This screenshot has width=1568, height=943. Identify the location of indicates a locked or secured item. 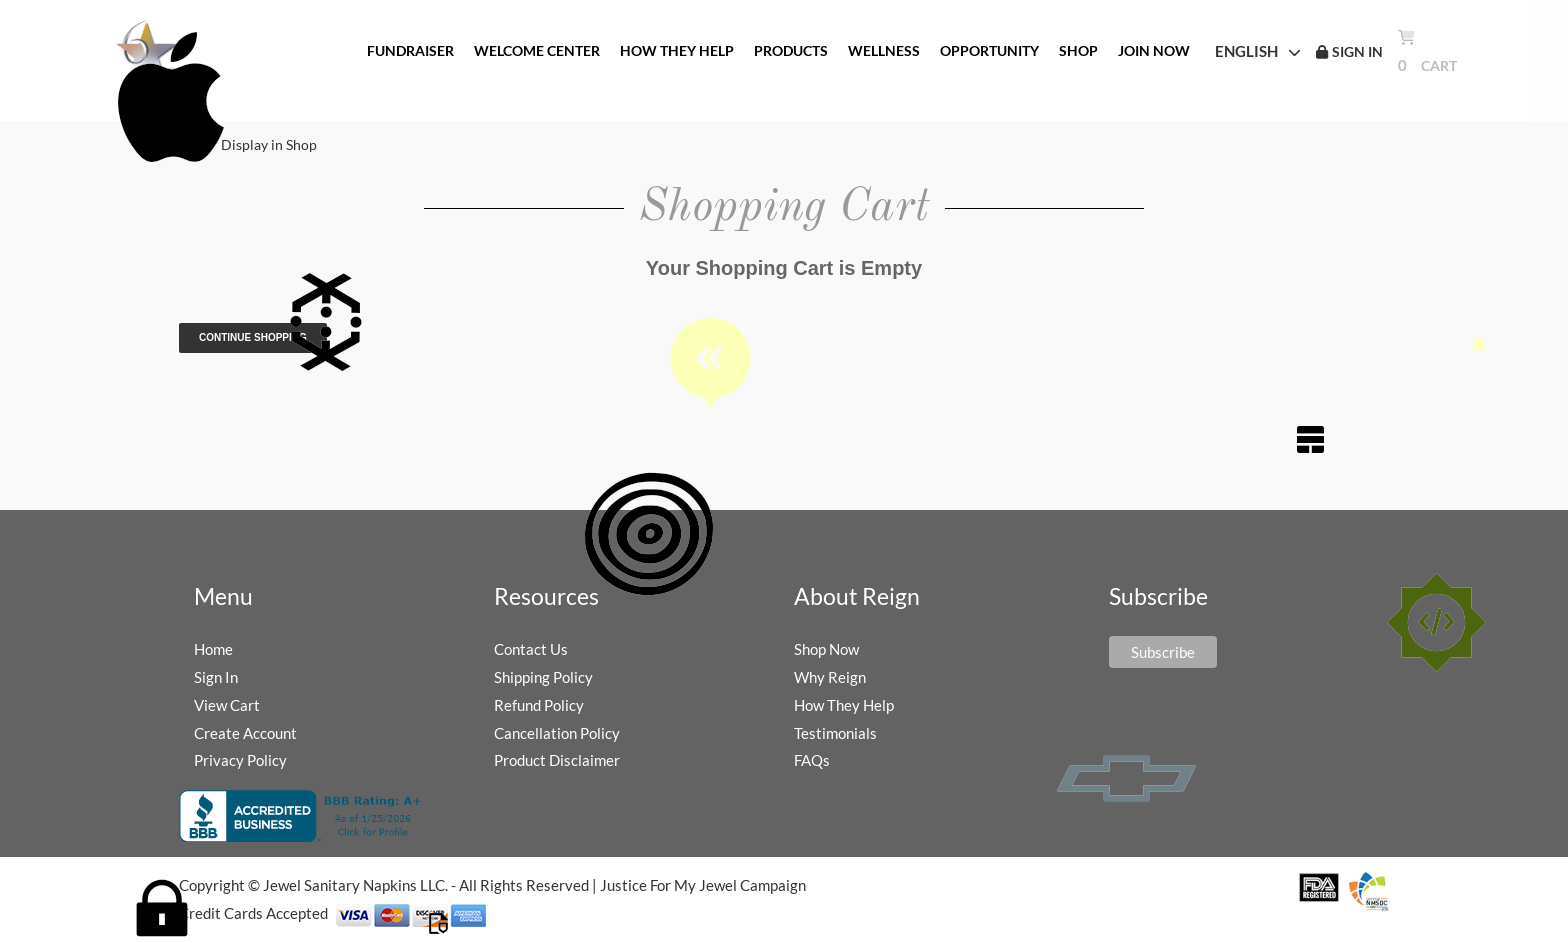
(162, 908).